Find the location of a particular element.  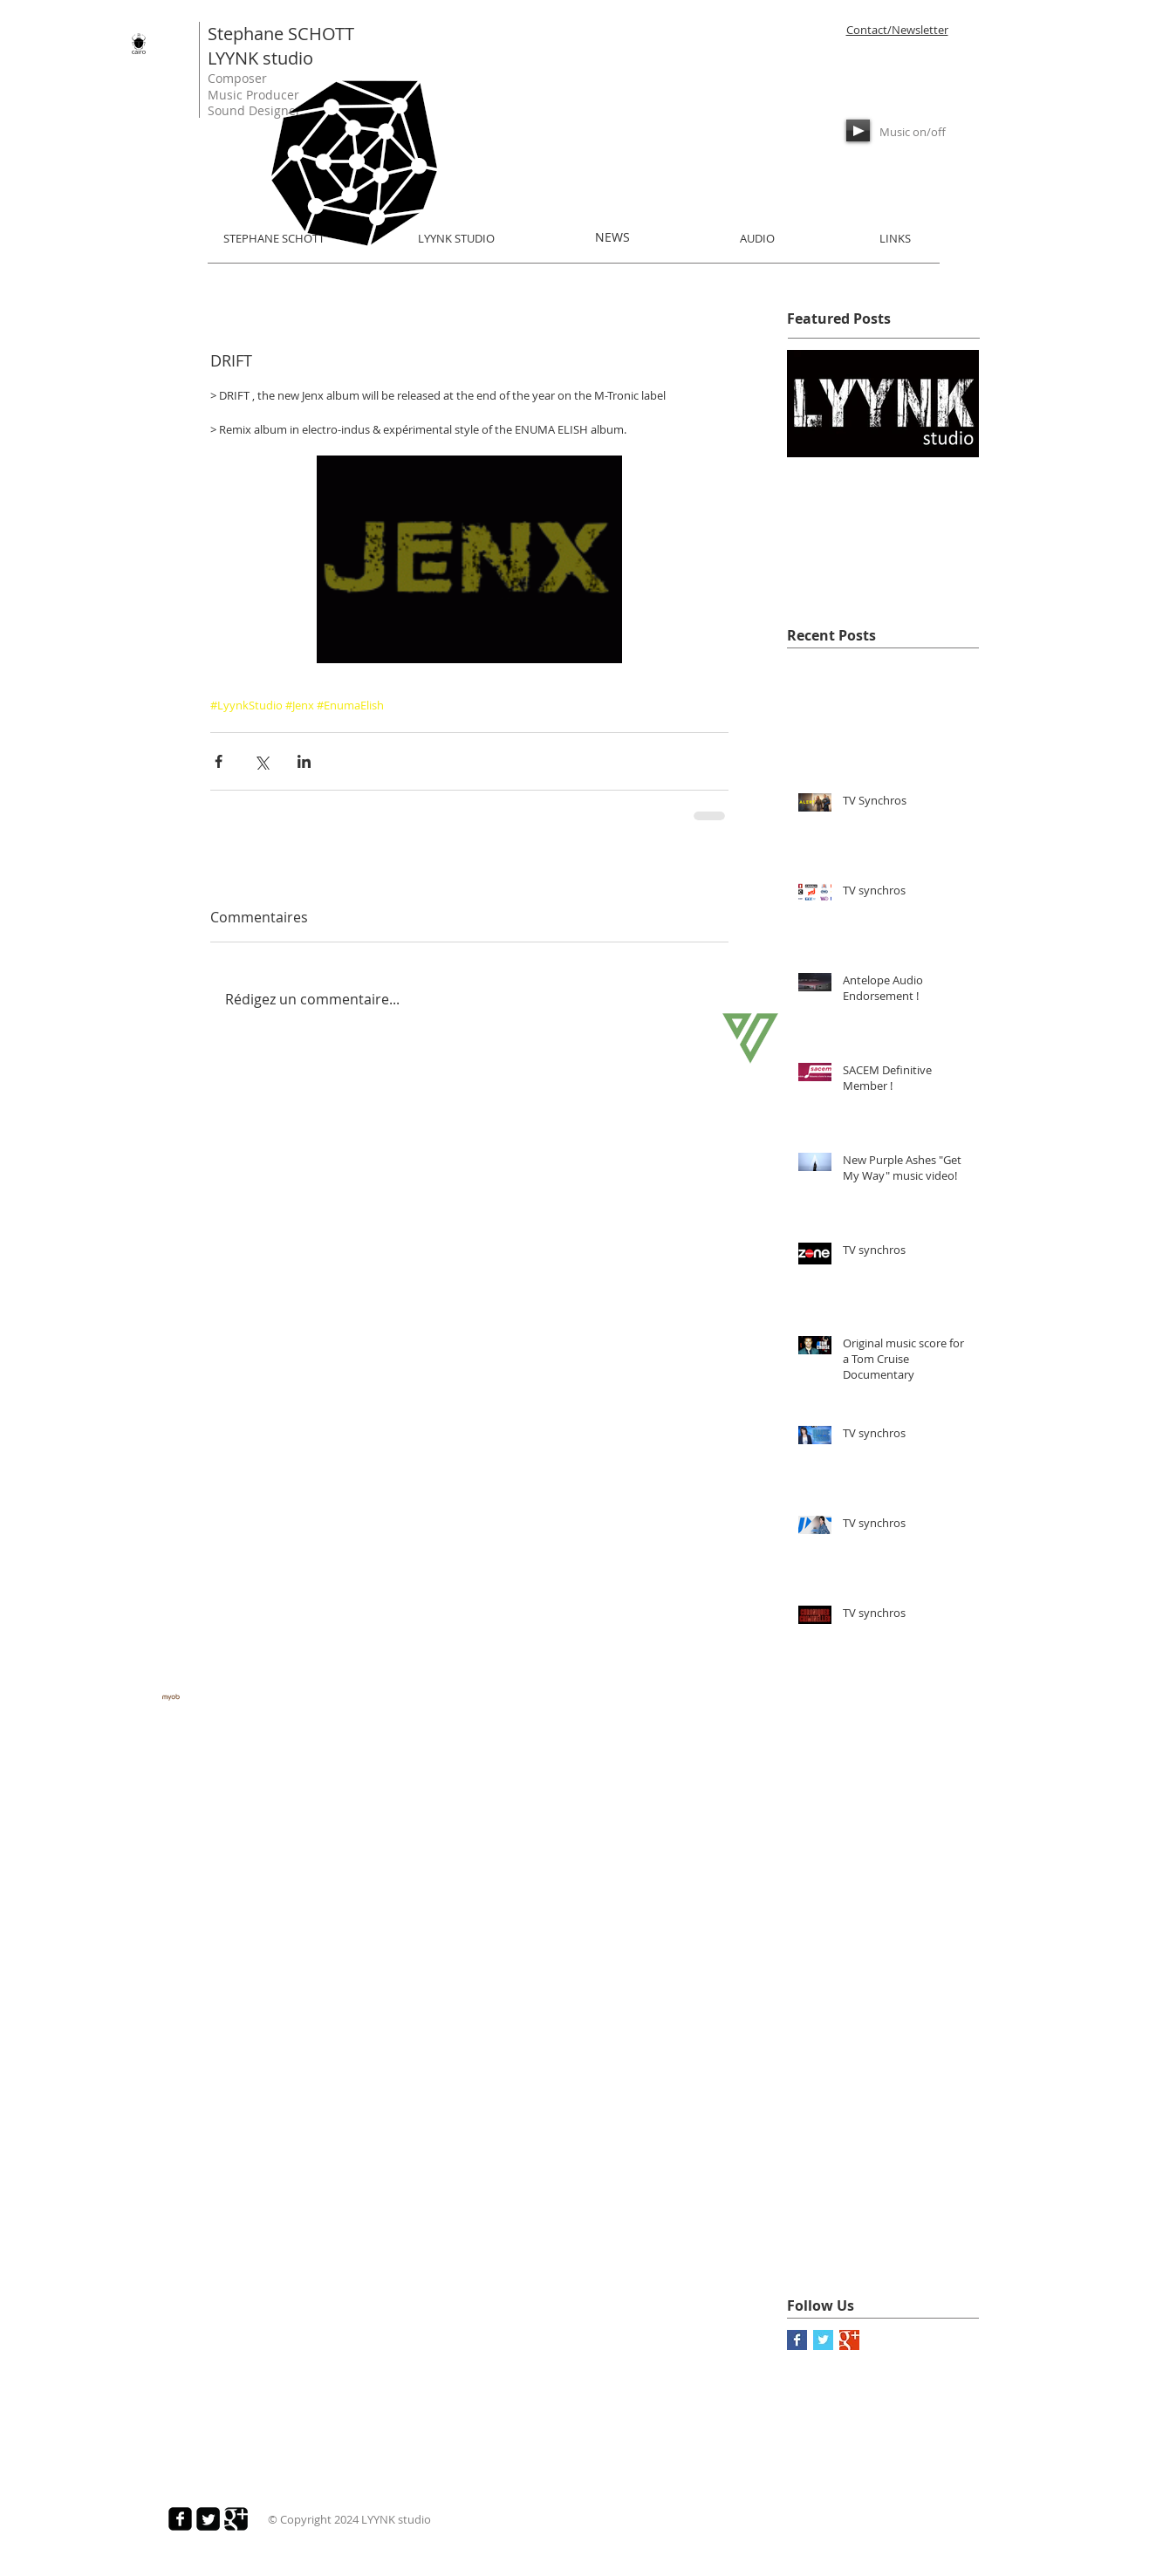

access MYOB accounting software is located at coordinates (171, 1697).